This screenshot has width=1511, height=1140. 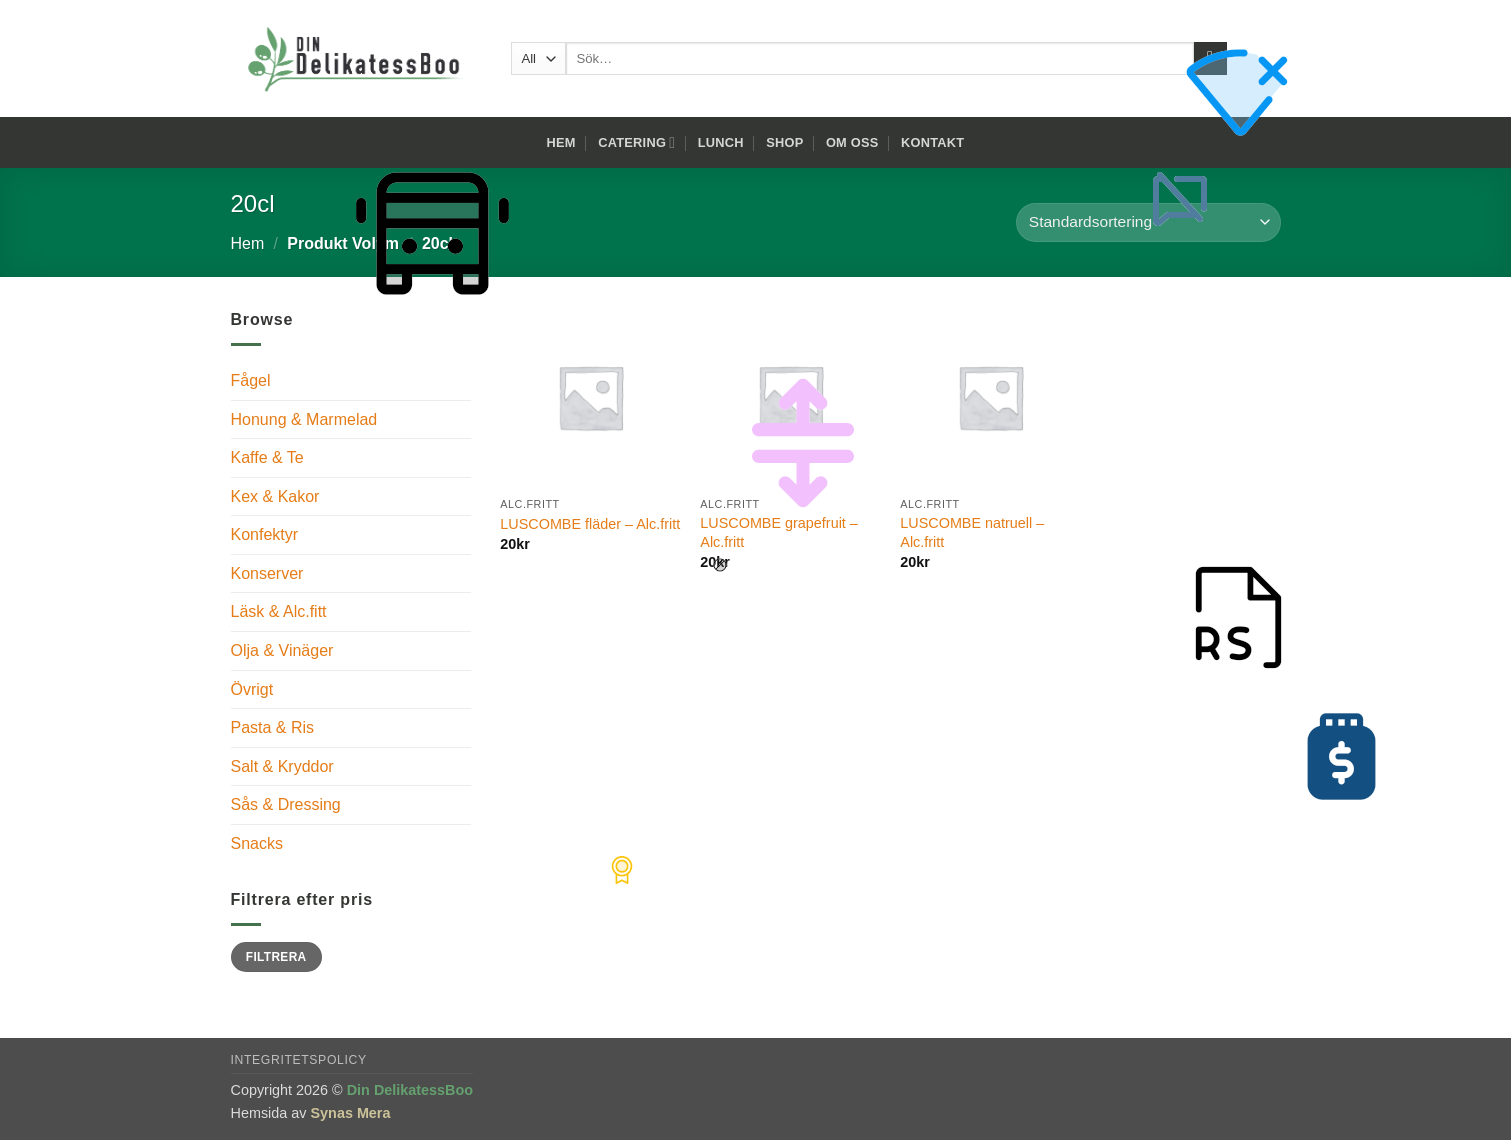 What do you see at coordinates (1238, 617) in the screenshot?
I see `a Rust source code file` at bounding box center [1238, 617].